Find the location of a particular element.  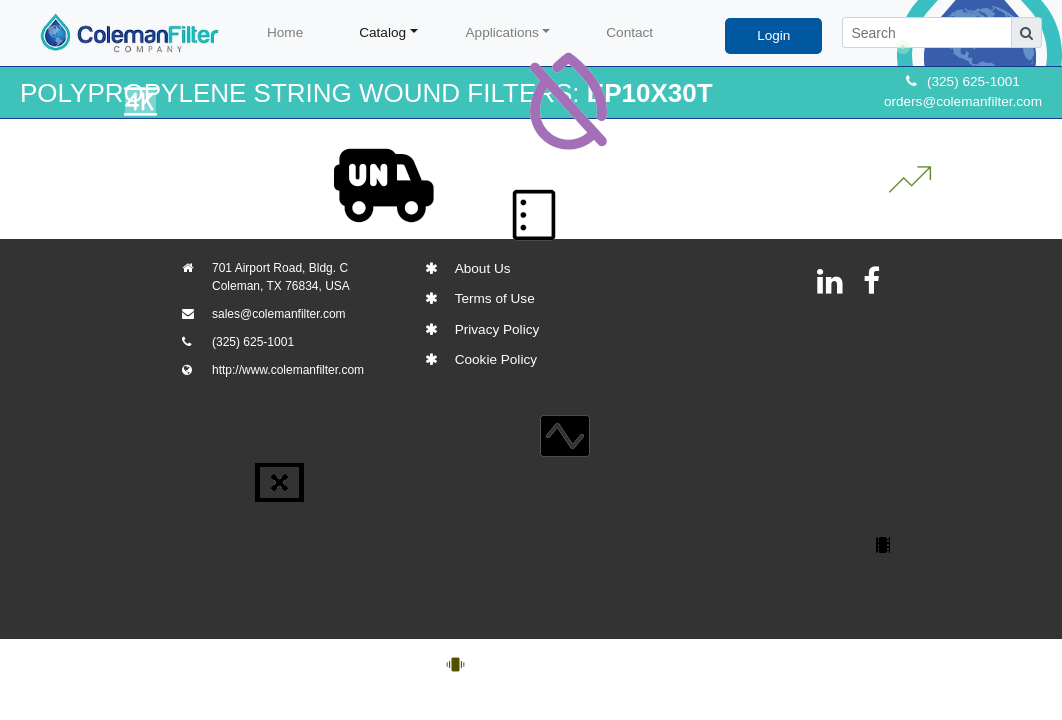

view trending or popular content is located at coordinates (910, 181).